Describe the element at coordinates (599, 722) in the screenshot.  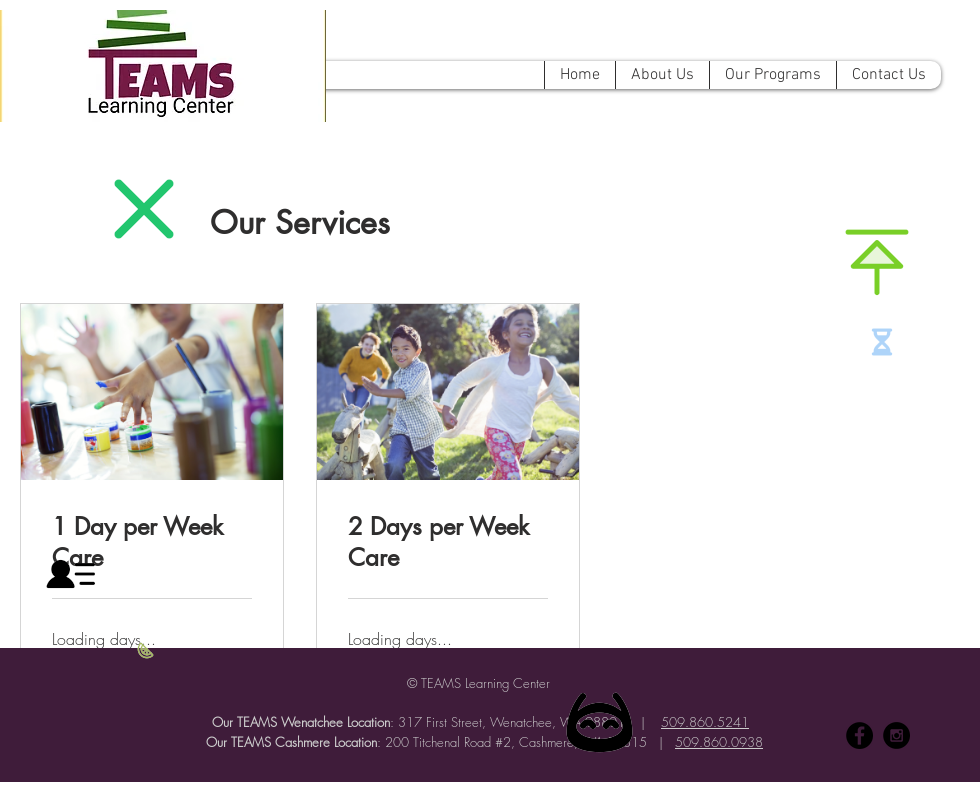
I see `indicates a bot account or automated user` at that location.